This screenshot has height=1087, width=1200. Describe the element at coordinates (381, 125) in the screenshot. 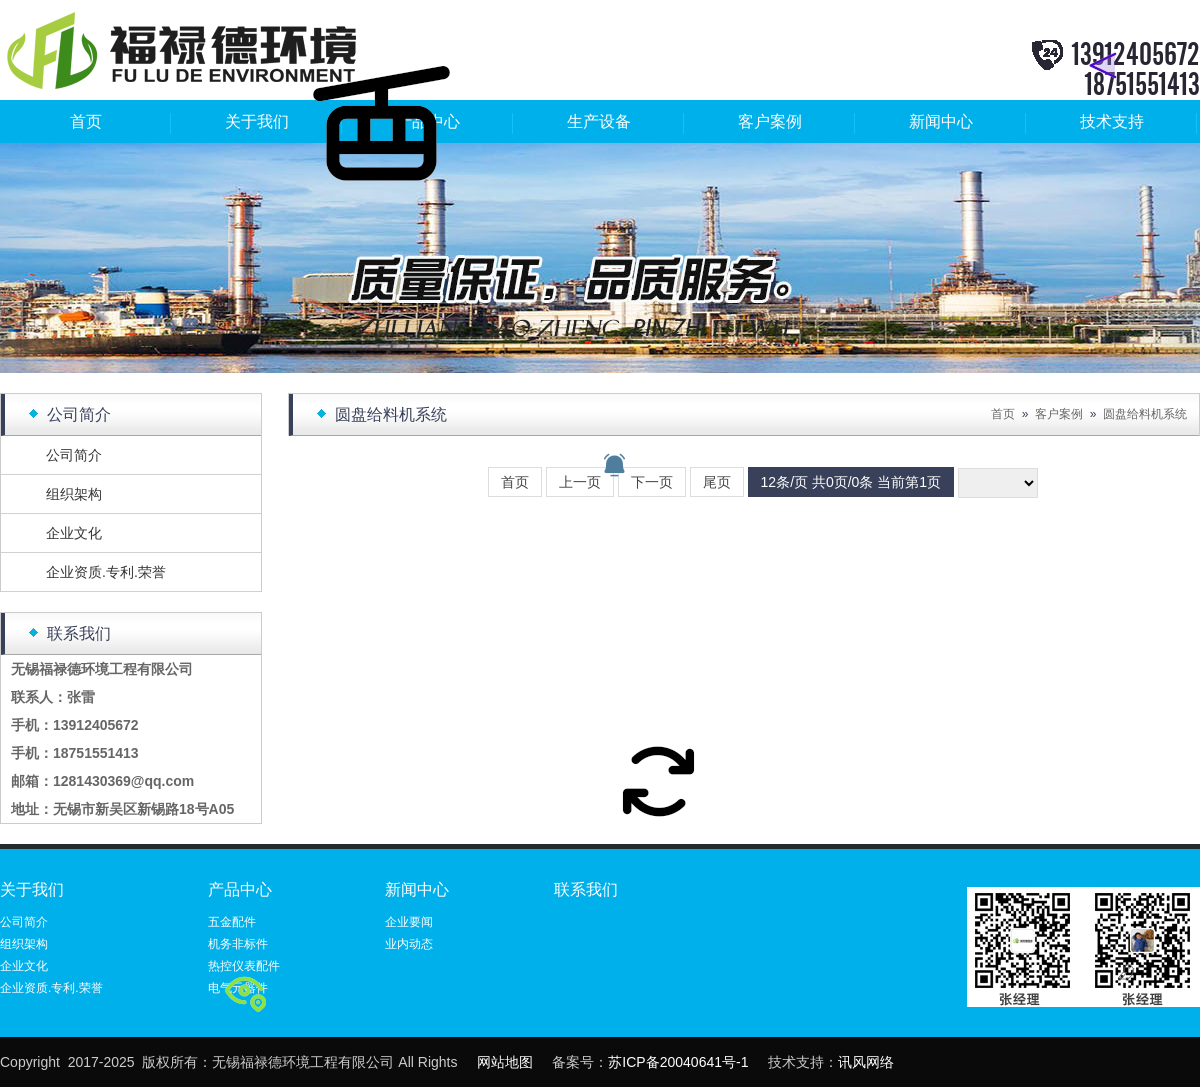

I see `access cable car or aerial tramway transit options` at that location.